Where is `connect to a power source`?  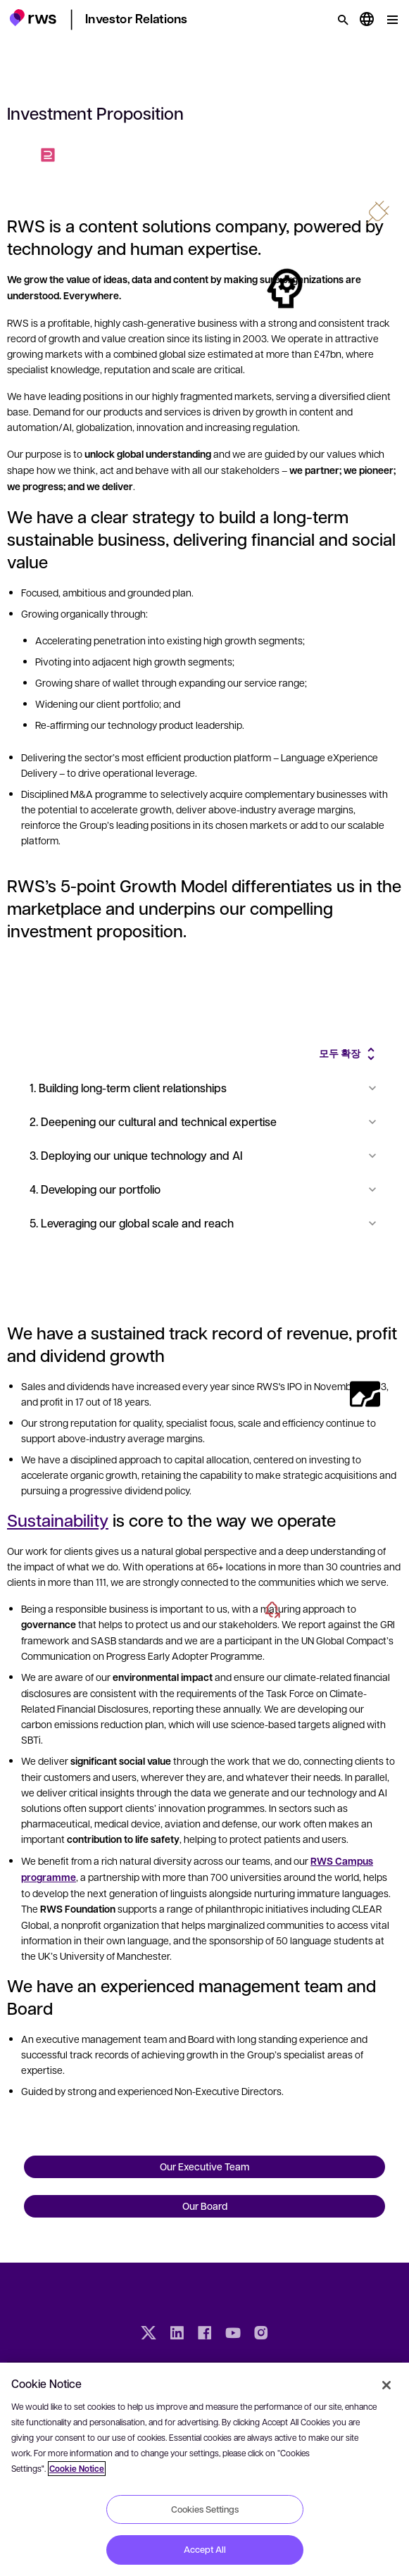 connect to a power source is located at coordinates (377, 213).